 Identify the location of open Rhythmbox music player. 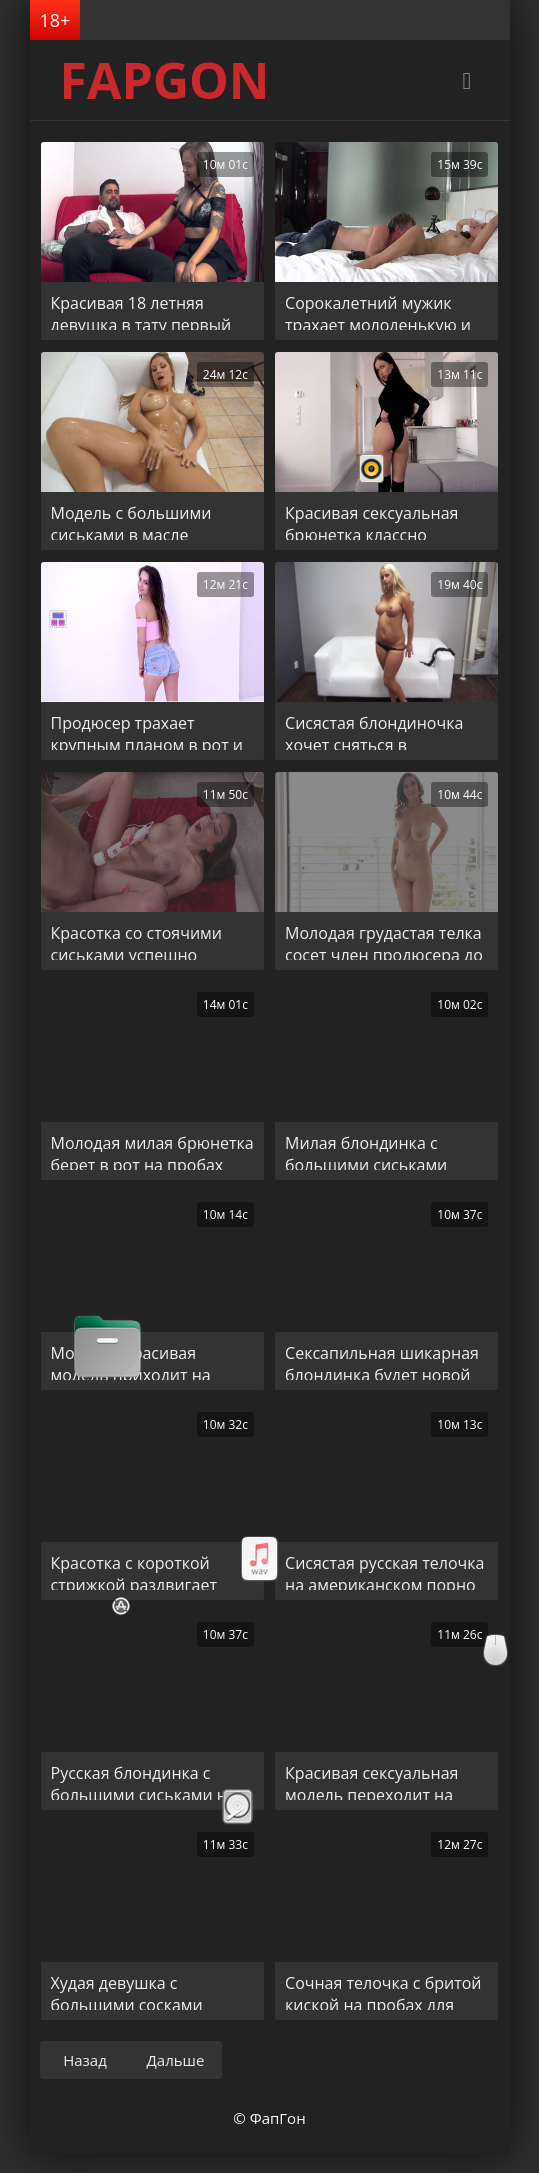
(371, 468).